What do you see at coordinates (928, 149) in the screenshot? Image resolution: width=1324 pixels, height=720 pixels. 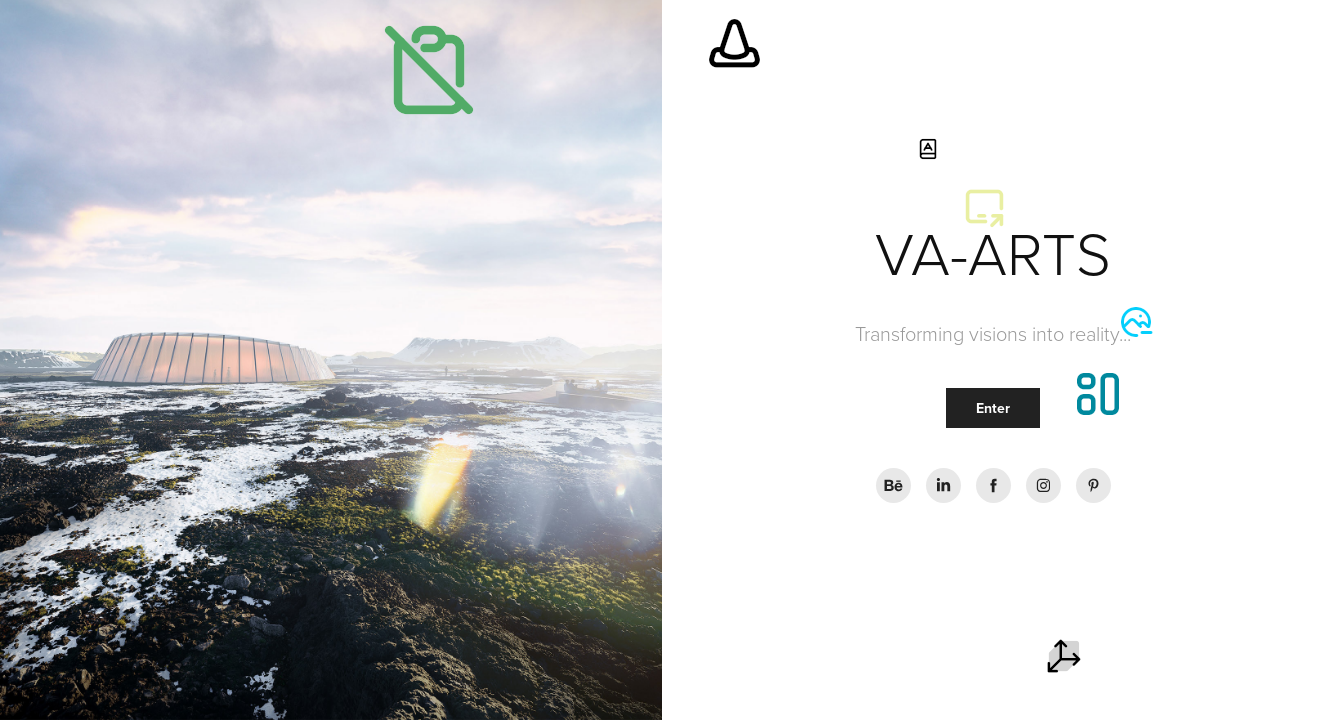 I see `access dictionary or glossary` at bounding box center [928, 149].